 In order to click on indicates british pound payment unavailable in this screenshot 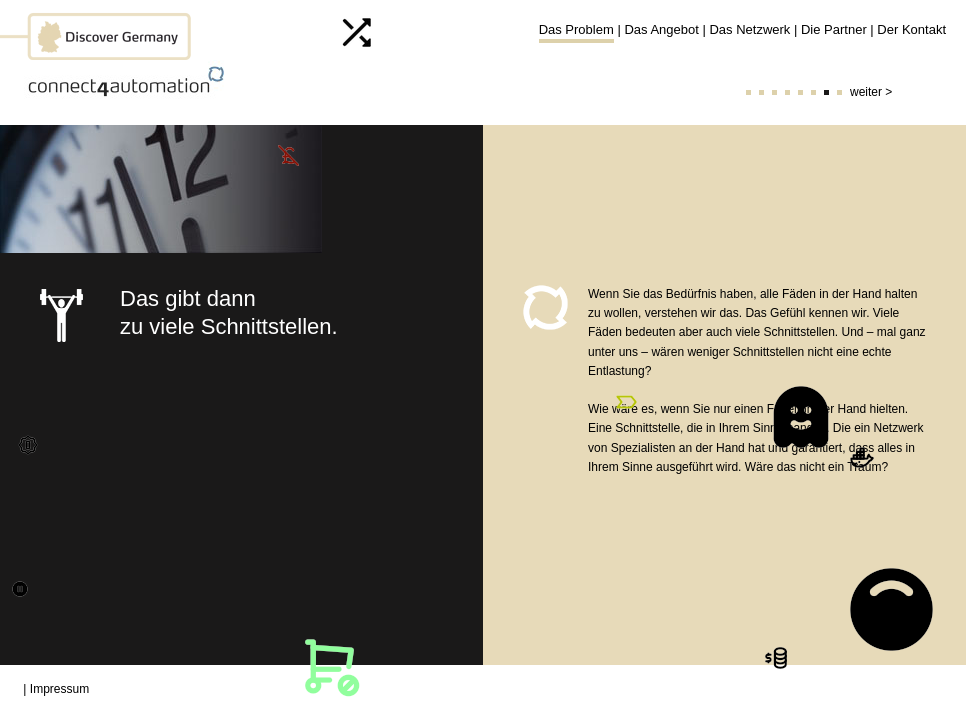, I will do `click(288, 155)`.